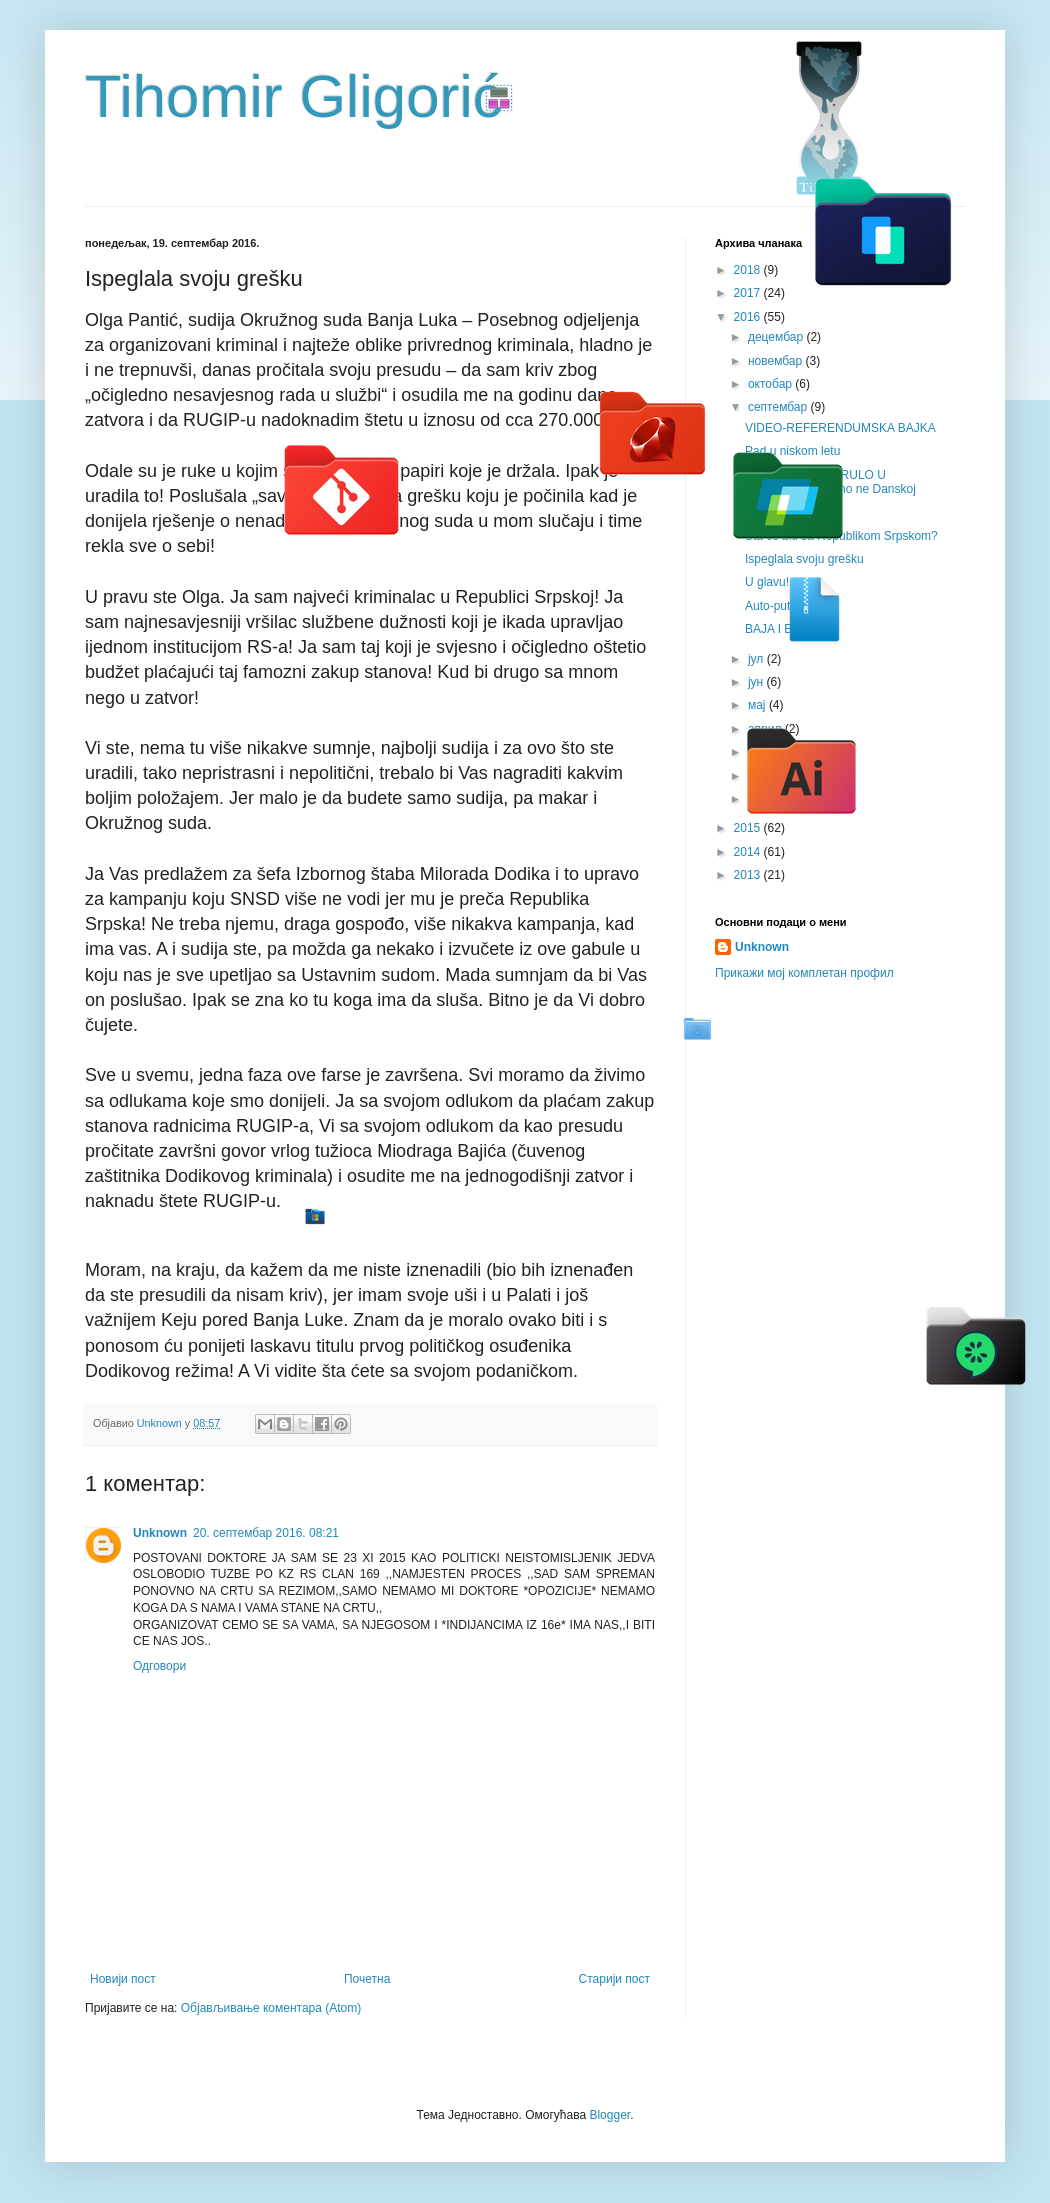 The height and width of the screenshot is (2203, 1050). What do you see at coordinates (882, 235) in the screenshot?
I see `open wondershare mobiletrans files folder` at bounding box center [882, 235].